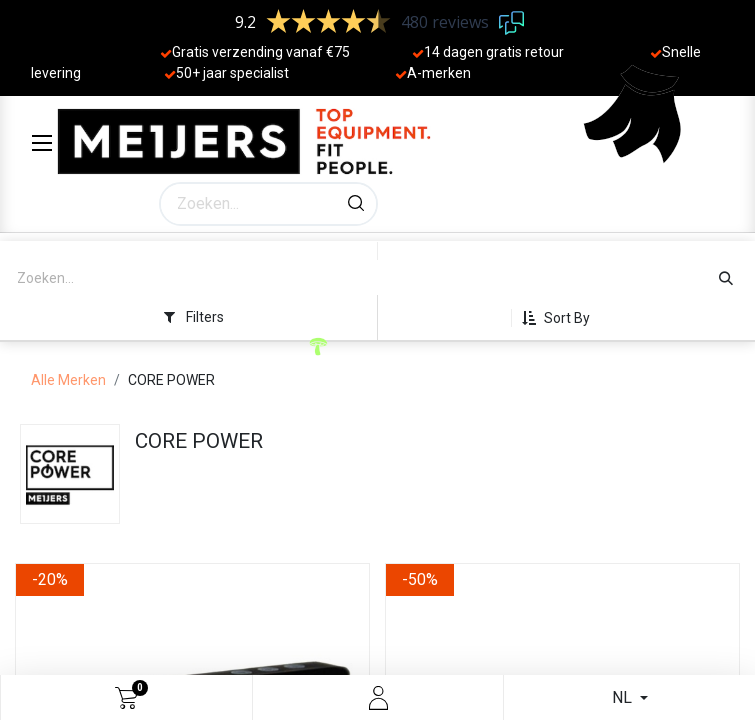  I want to click on mushroom ingredient or item in a game inventory, so click(318, 346).